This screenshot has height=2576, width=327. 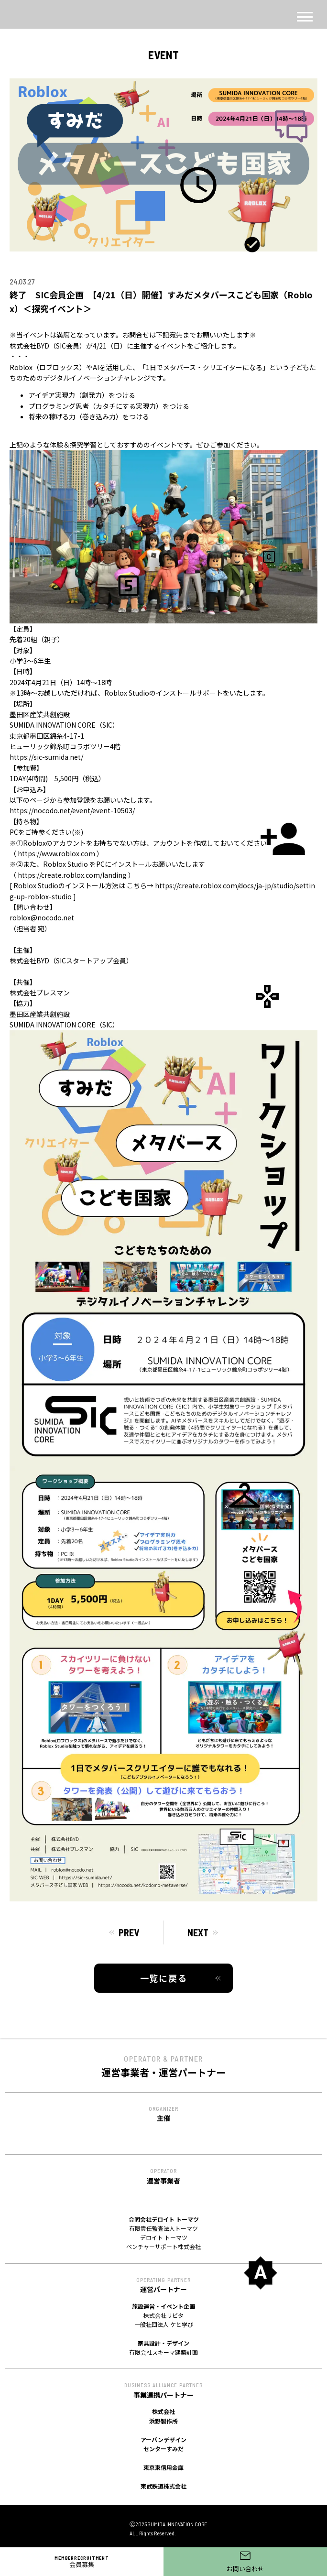 What do you see at coordinates (129, 586) in the screenshot?
I see `indicates step 5 in a multi-step process` at bounding box center [129, 586].